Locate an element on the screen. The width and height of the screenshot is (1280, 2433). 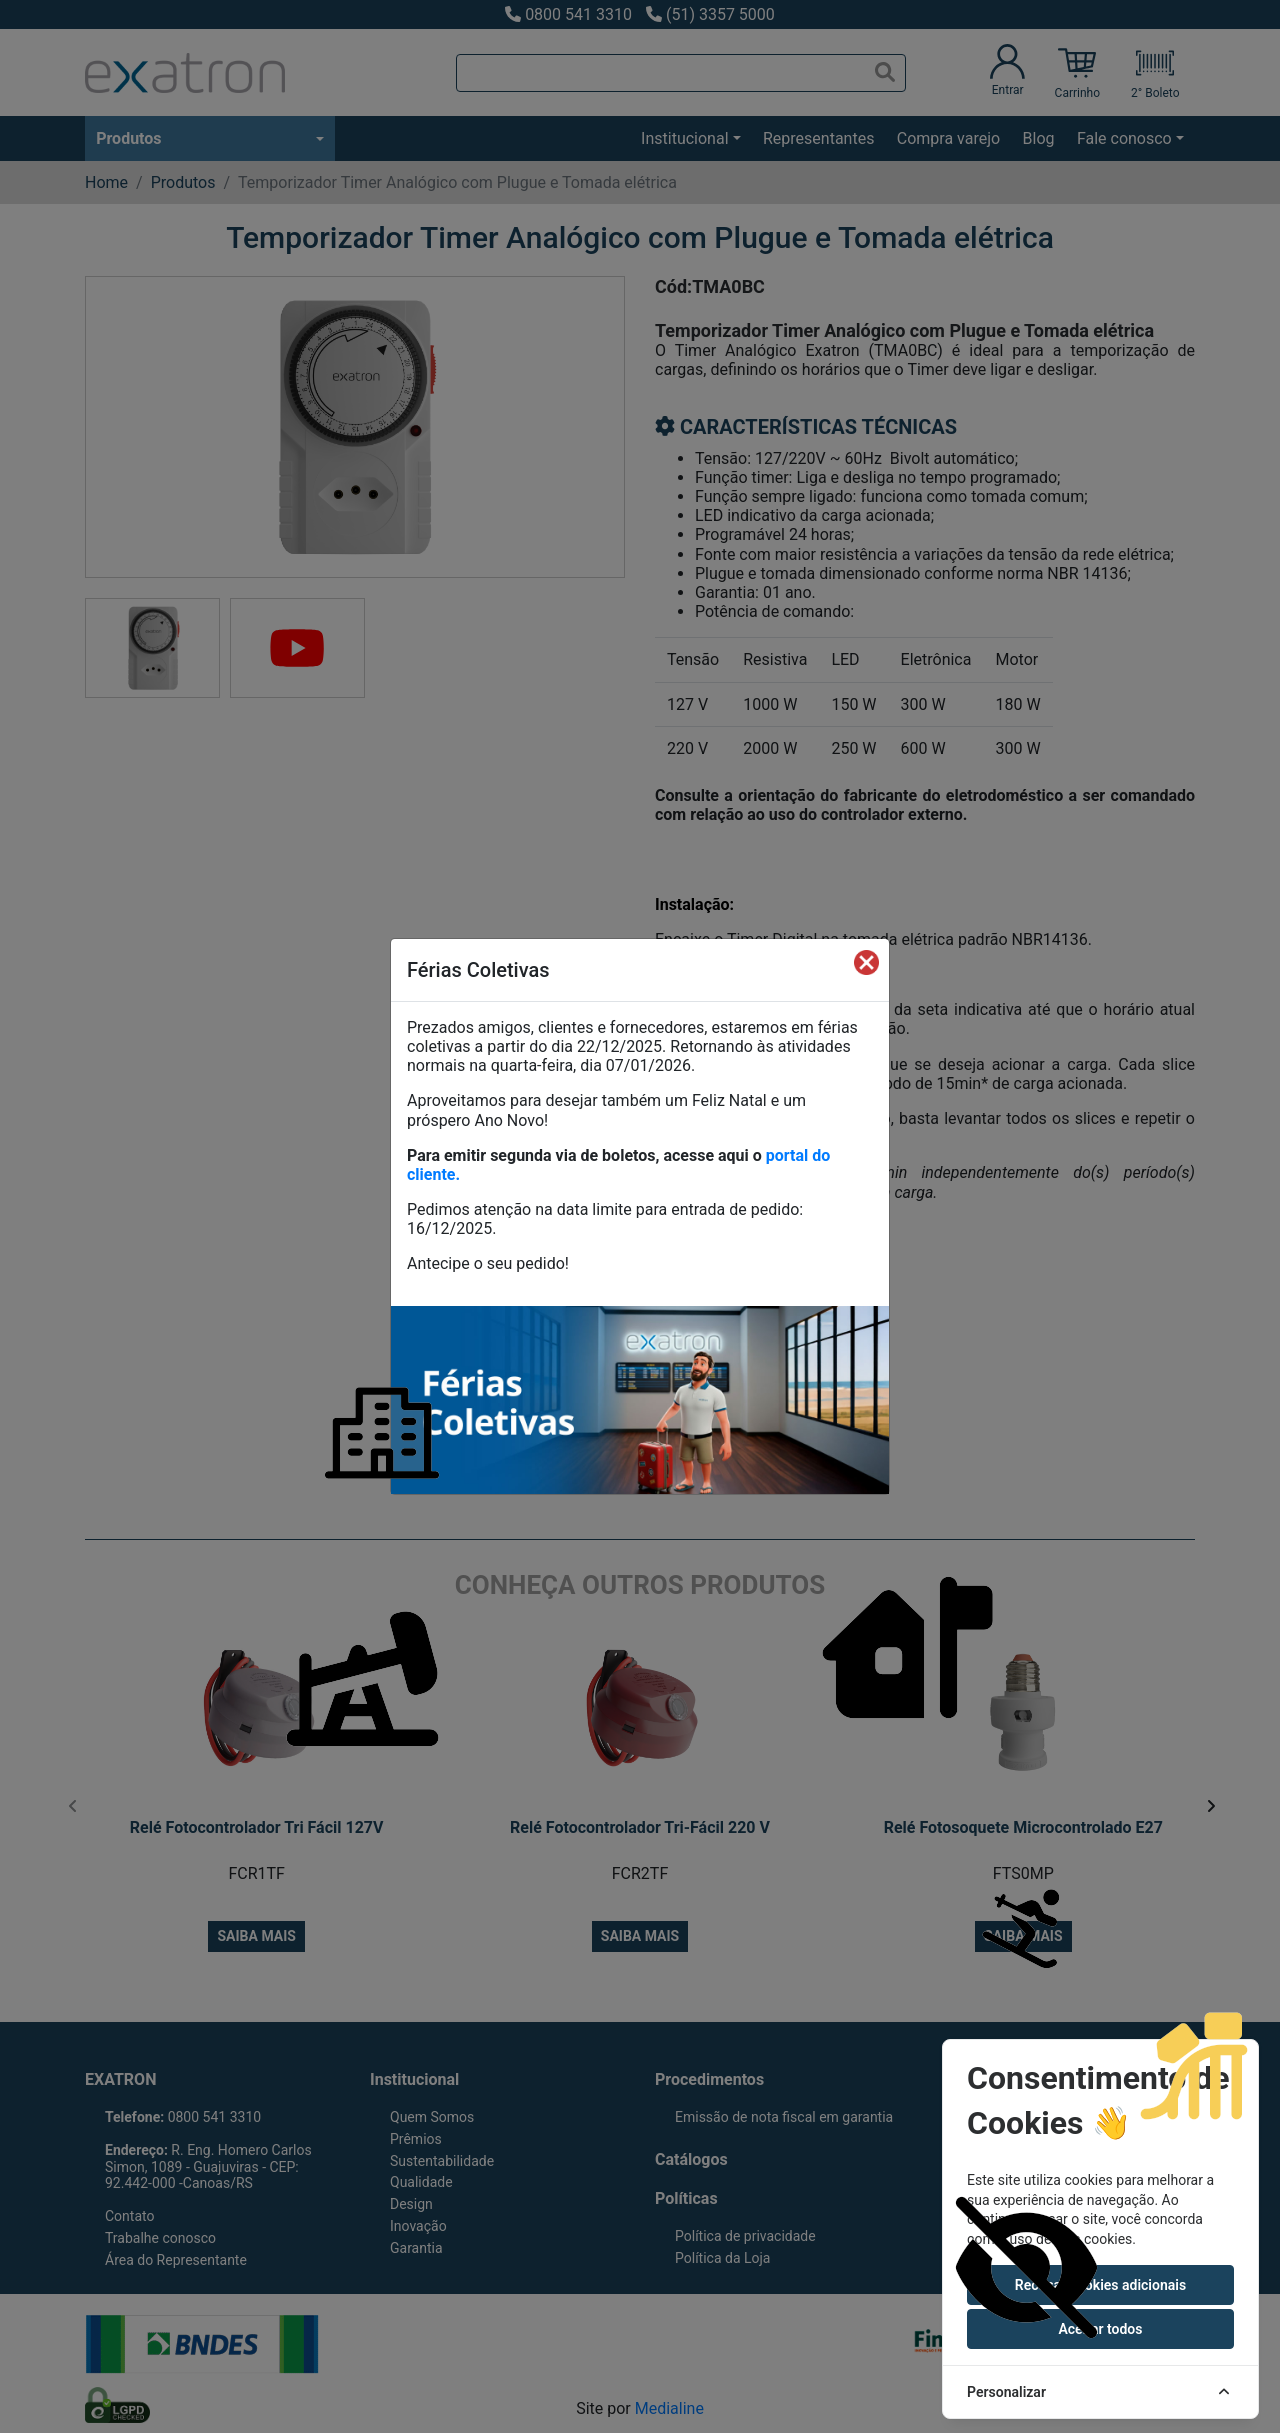
access theme park or amusement park information is located at coordinates (1194, 2066).